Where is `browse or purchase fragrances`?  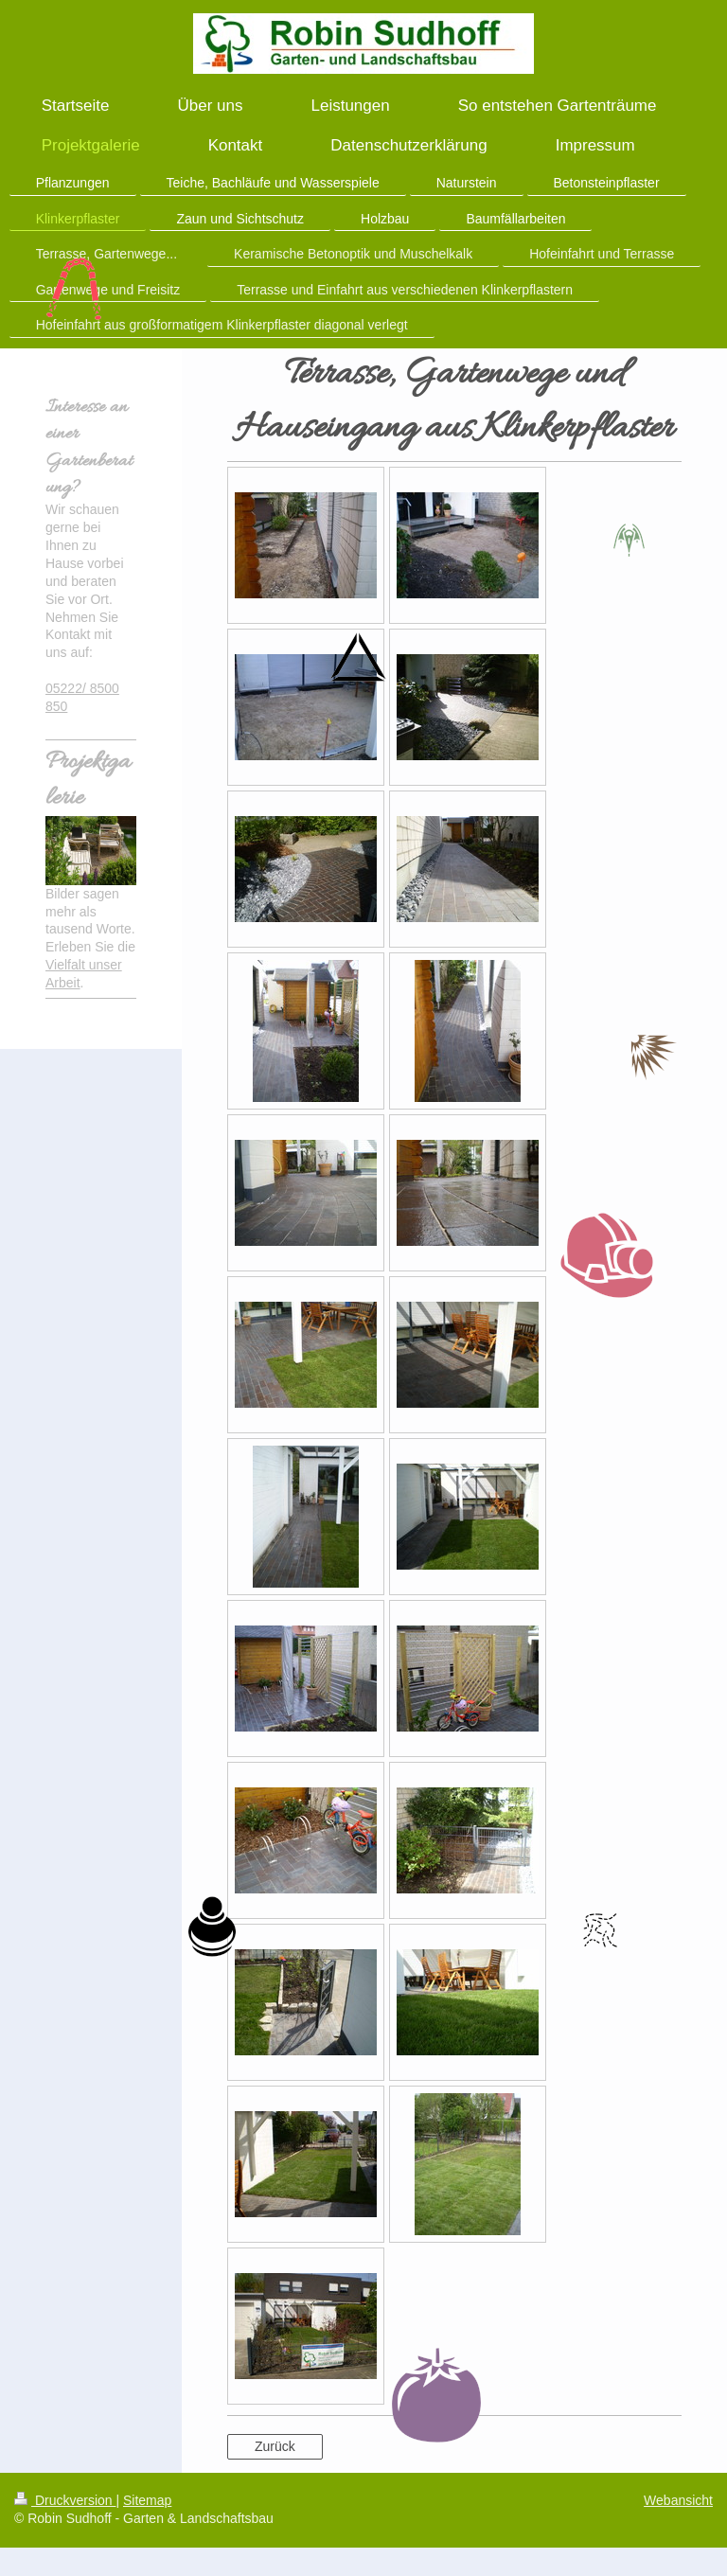 browse or purchase fragrances is located at coordinates (212, 1927).